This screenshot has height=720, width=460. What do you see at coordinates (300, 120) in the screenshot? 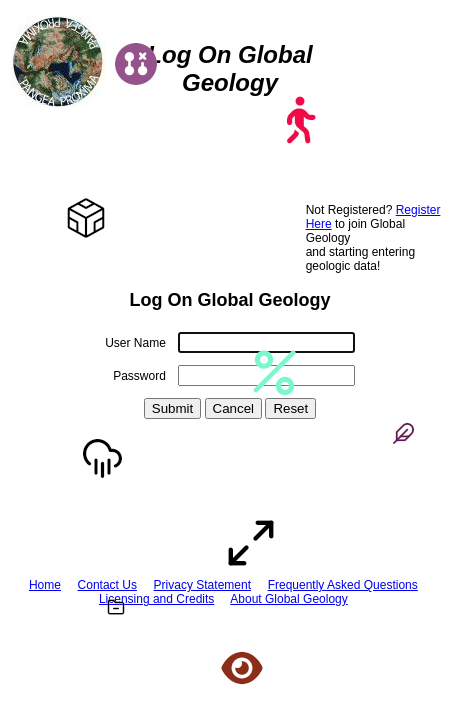
I see `get walking directions` at bounding box center [300, 120].